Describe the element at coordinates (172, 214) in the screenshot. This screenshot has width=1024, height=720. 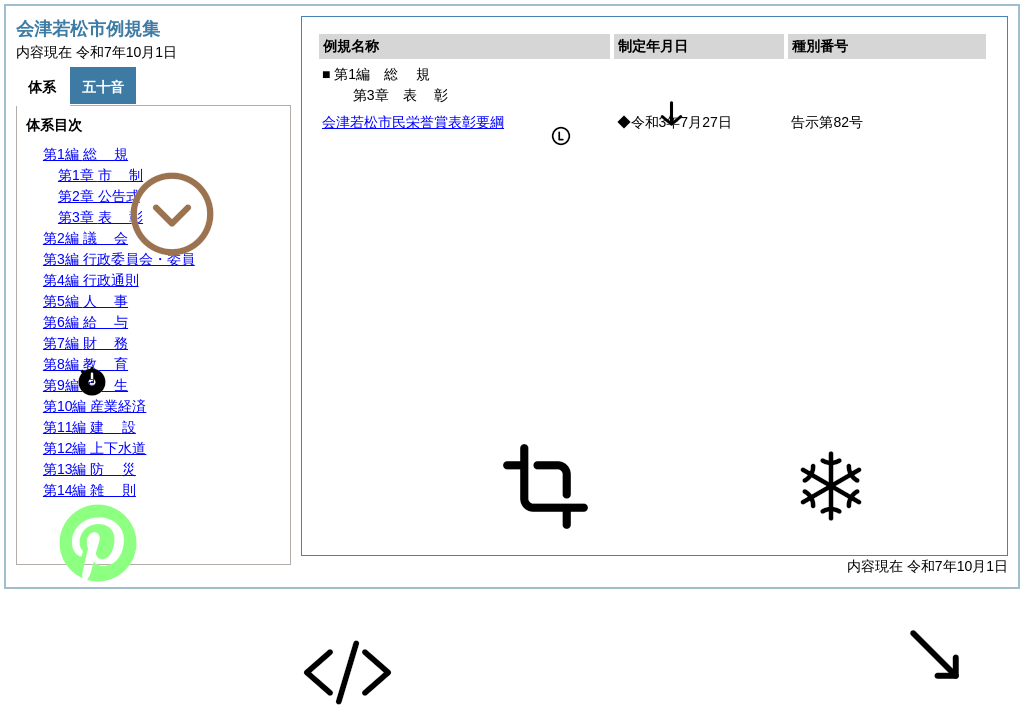
I see `expand dropdown menu or content` at that location.